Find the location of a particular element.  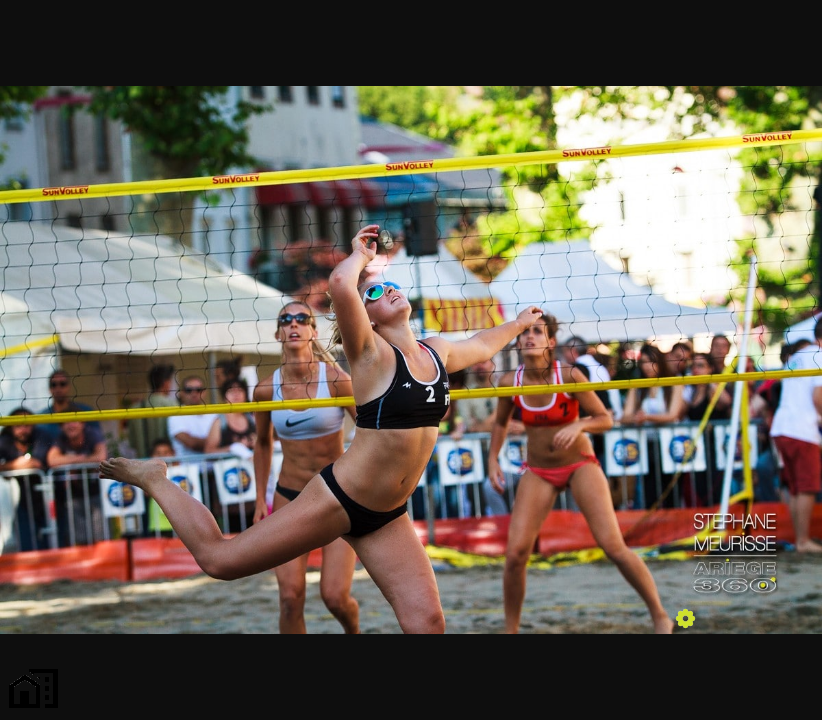

open settings menu is located at coordinates (685, 618).